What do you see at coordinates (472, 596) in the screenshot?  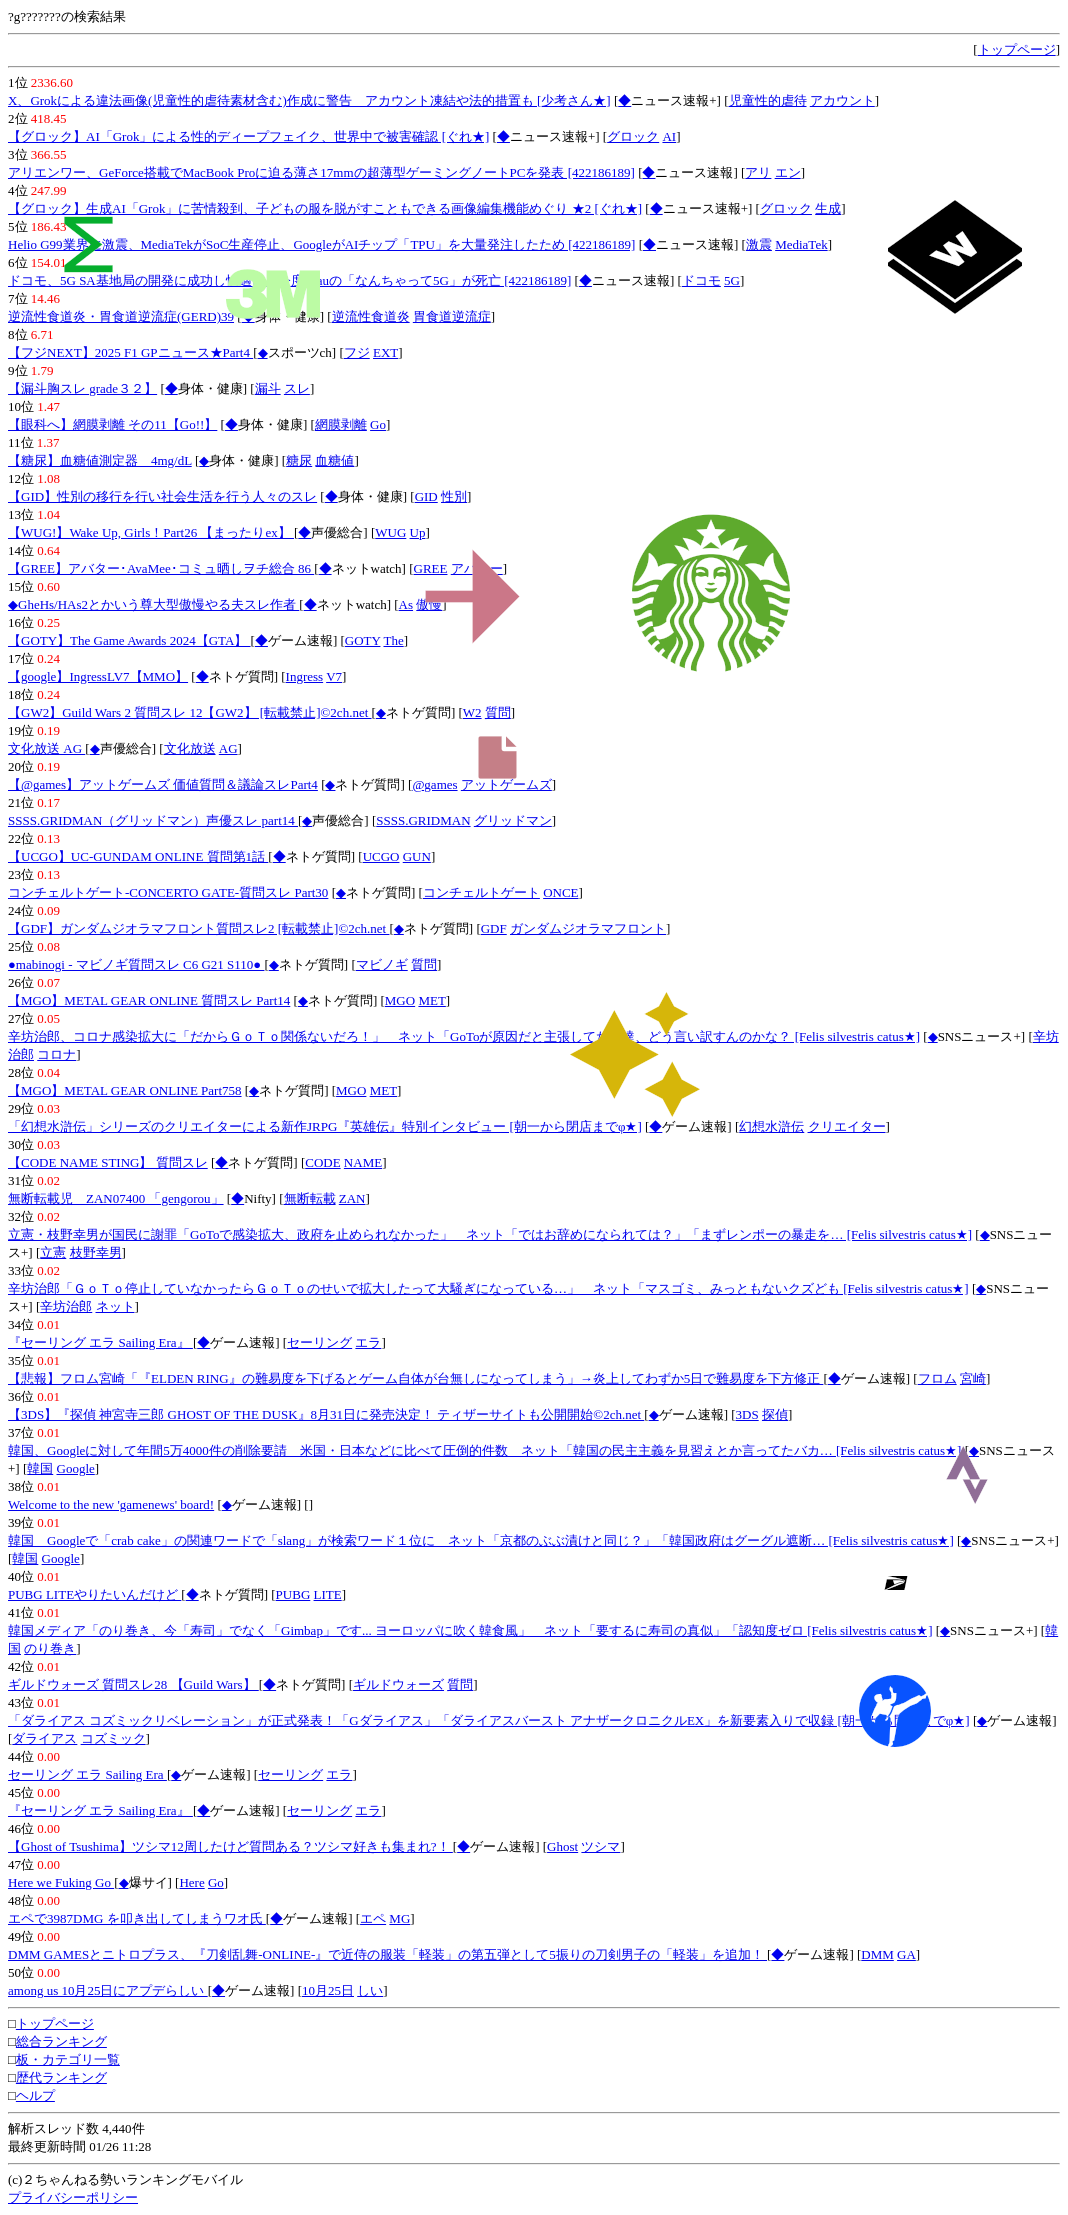 I see `navigate to the next item or page` at bounding box center [472, 596].